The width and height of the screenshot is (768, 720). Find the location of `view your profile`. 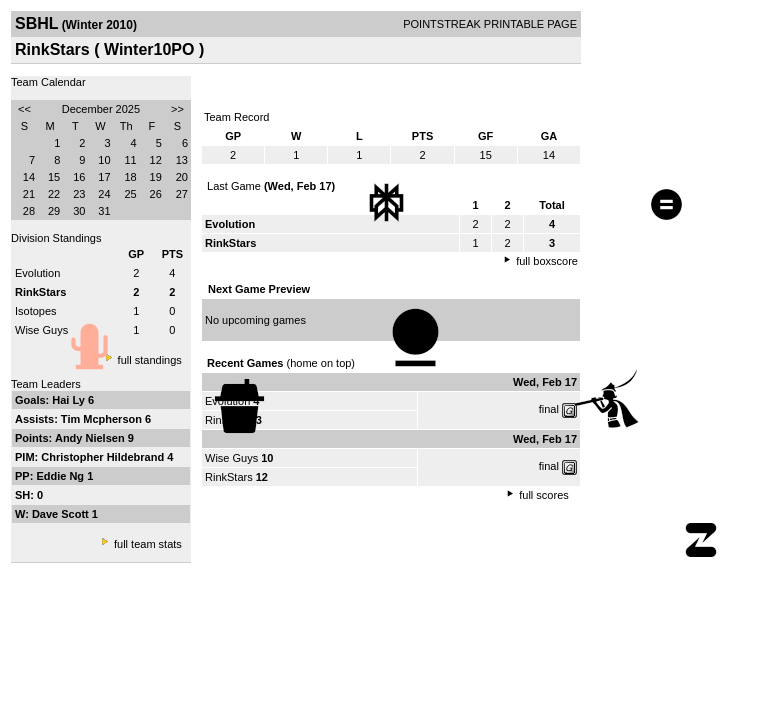

view your profile is located at coordinates (415, 337).